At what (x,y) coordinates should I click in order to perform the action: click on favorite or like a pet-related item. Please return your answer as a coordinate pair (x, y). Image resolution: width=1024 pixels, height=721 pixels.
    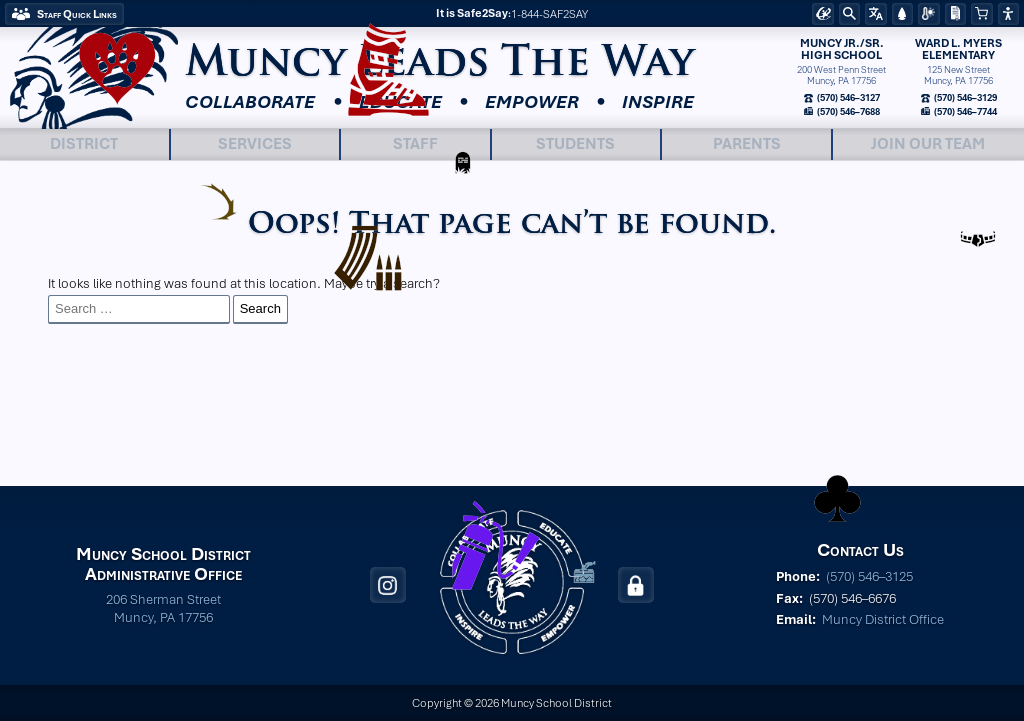
    Looking at the image, I should click on (117, 69).